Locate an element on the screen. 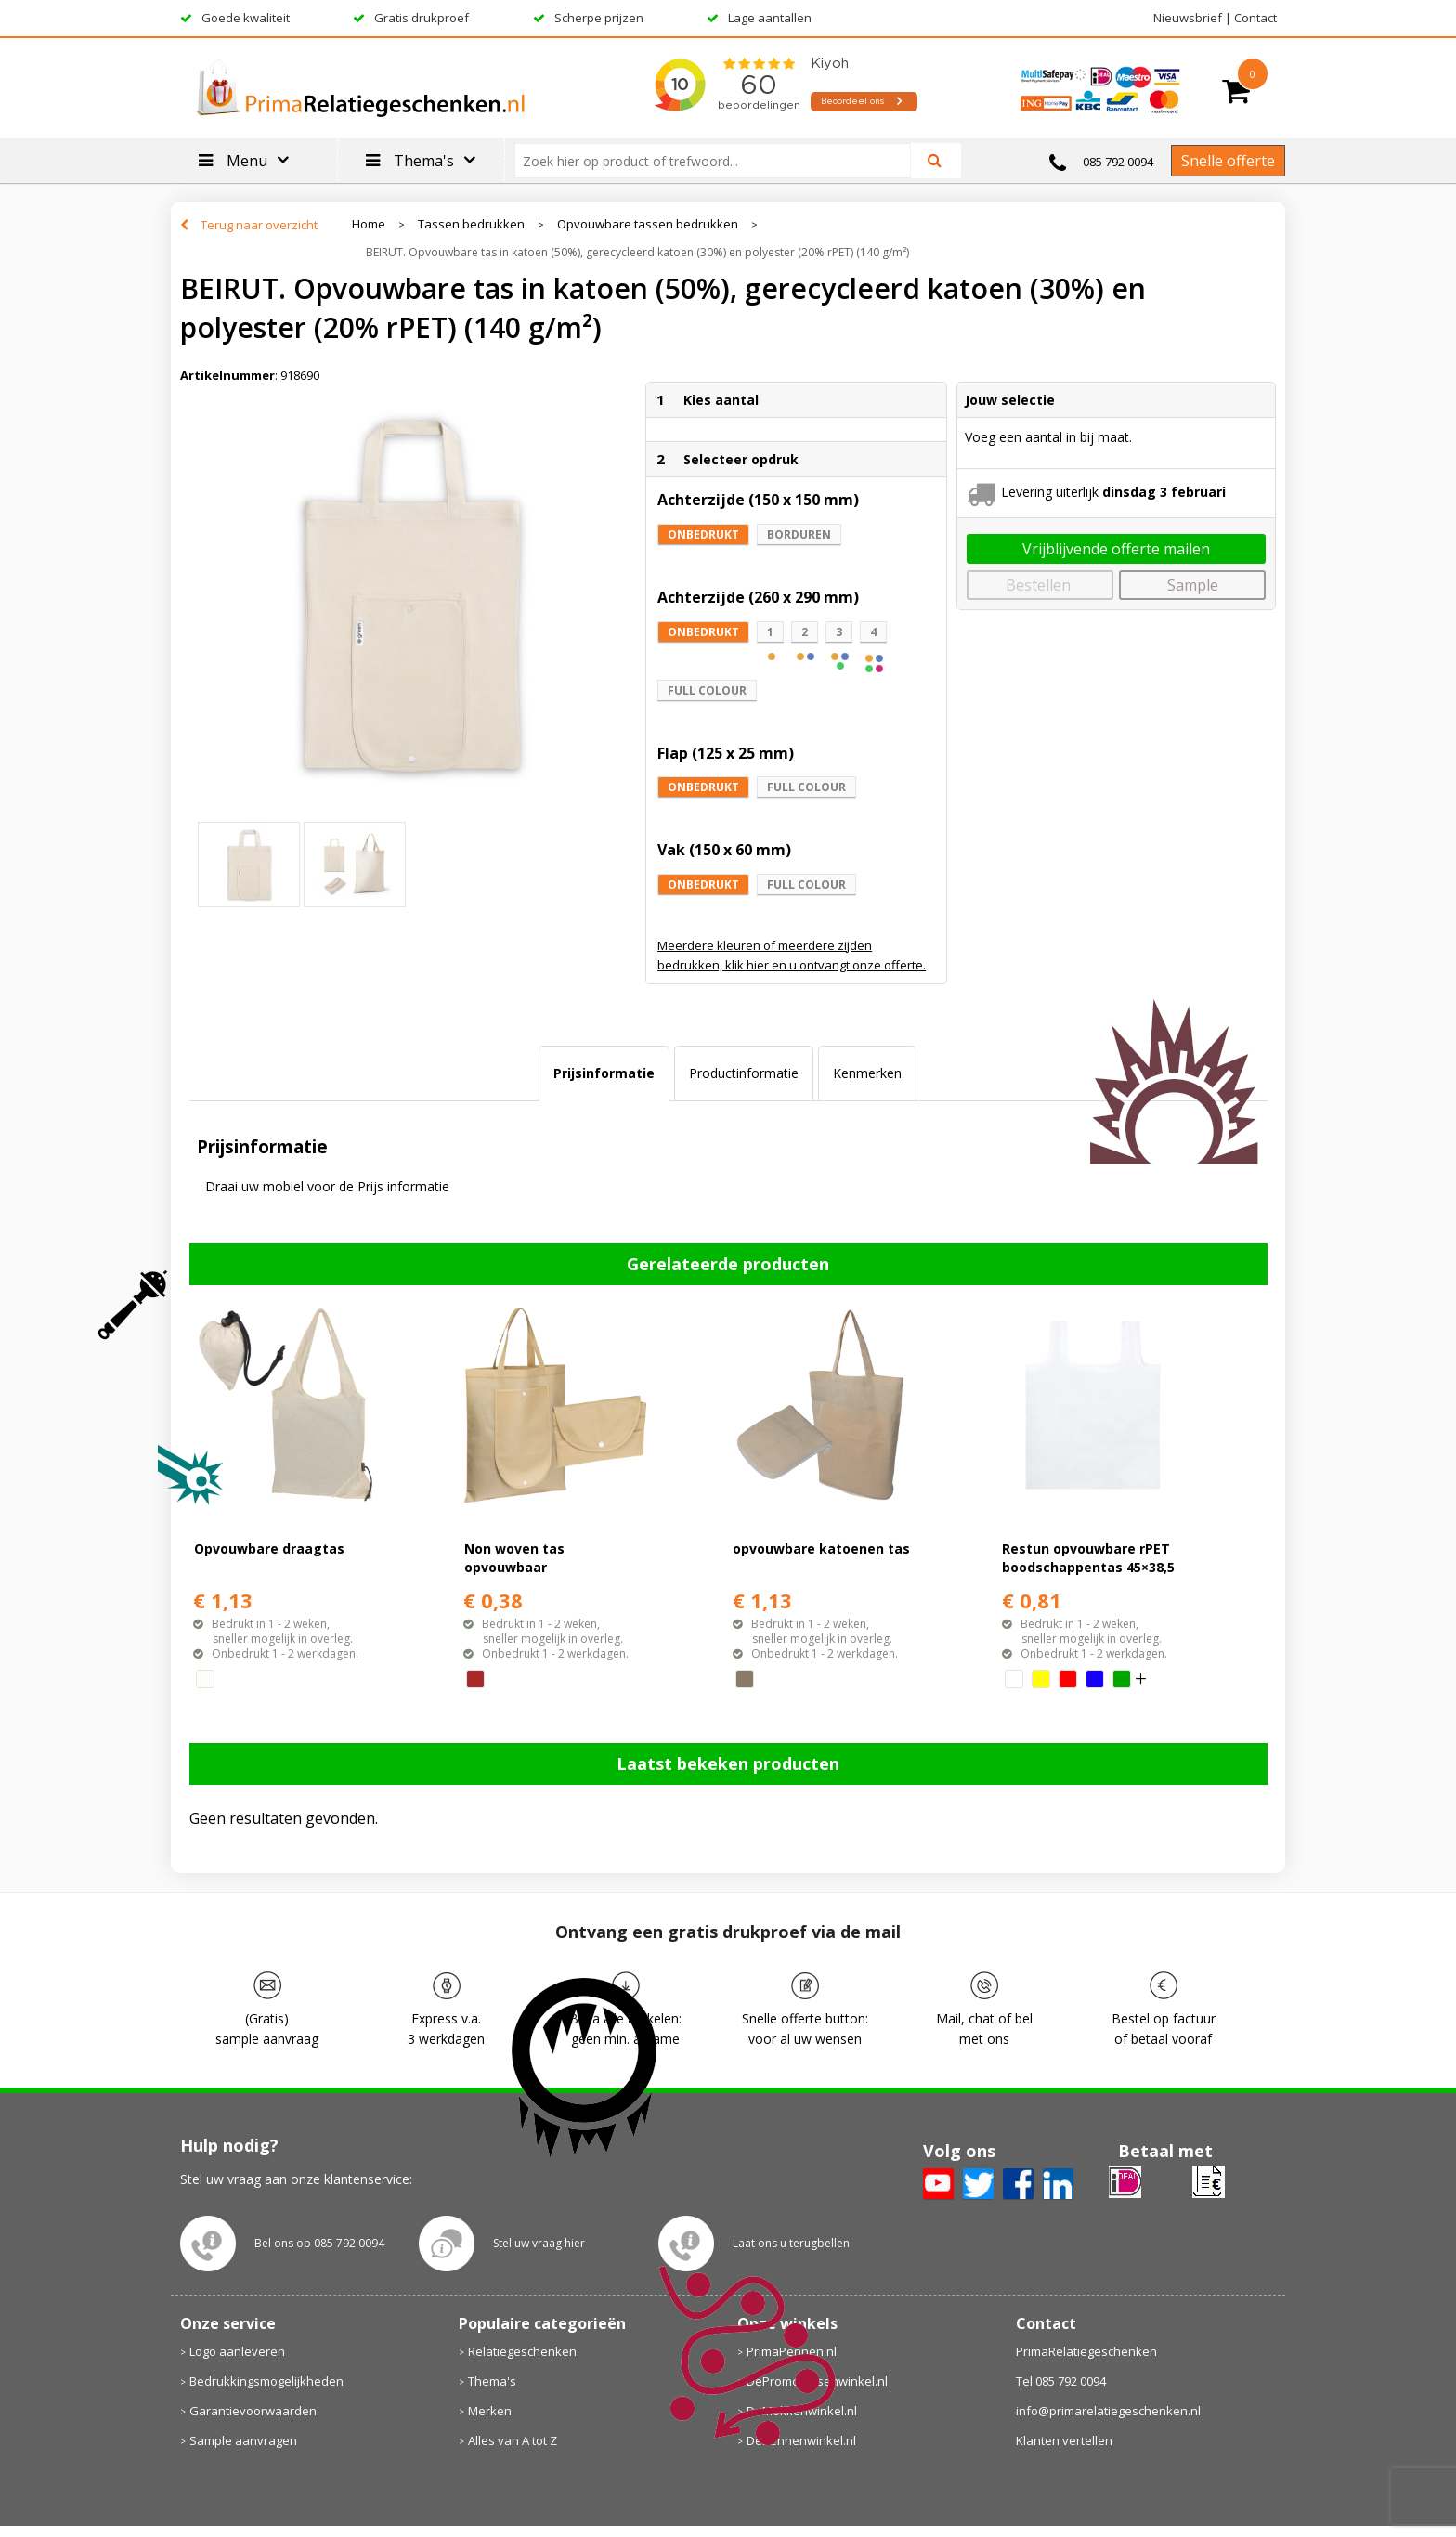 The width and height of the screenshot is (1456, 2537). indicates final form or ultimate upgrade in a game is located at coordinates (1175, 1081).